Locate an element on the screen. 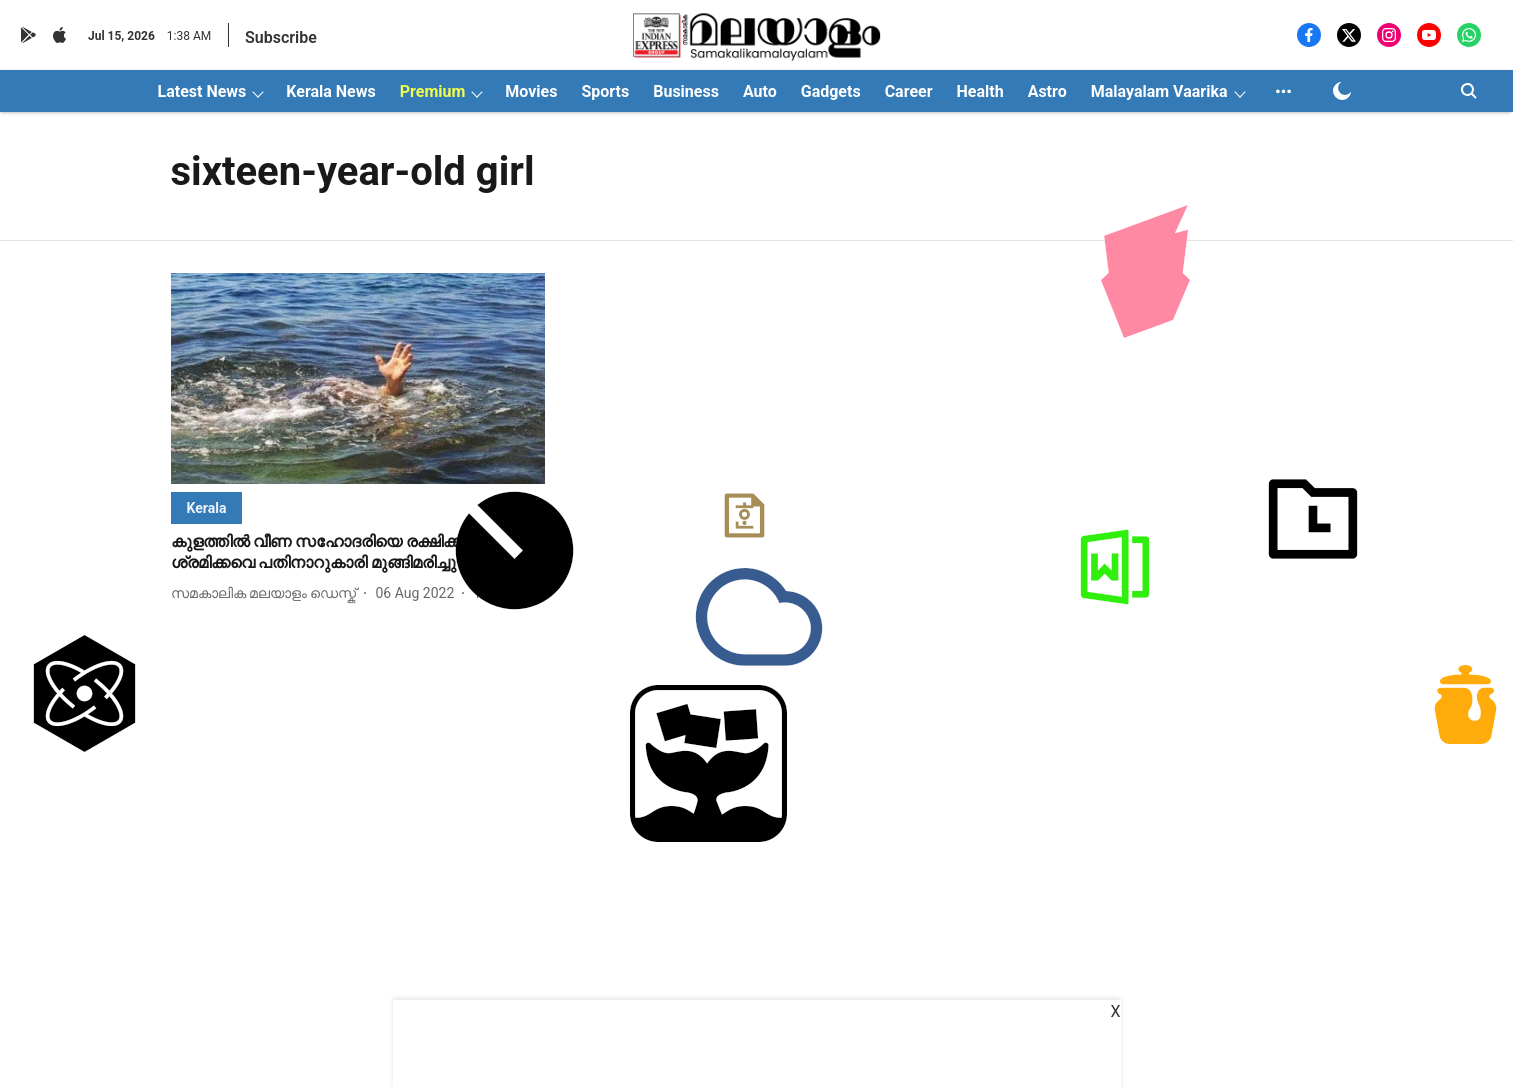 The image size is (1513, 1090). visit BoardGameGeek website is located at coordinates (1145, 271).